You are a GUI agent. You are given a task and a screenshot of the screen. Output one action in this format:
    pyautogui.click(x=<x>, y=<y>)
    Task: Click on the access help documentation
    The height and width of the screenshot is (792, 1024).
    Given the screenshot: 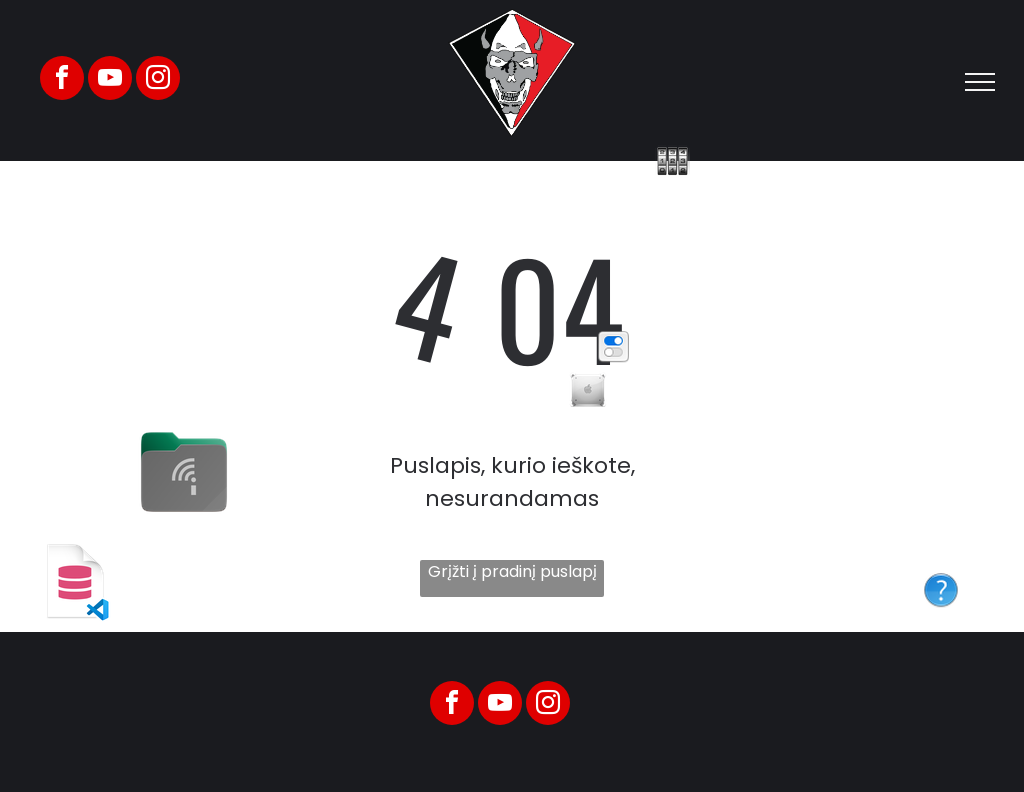 What is the action you would take?
    pyautogui.click(x=941, y=590)
    